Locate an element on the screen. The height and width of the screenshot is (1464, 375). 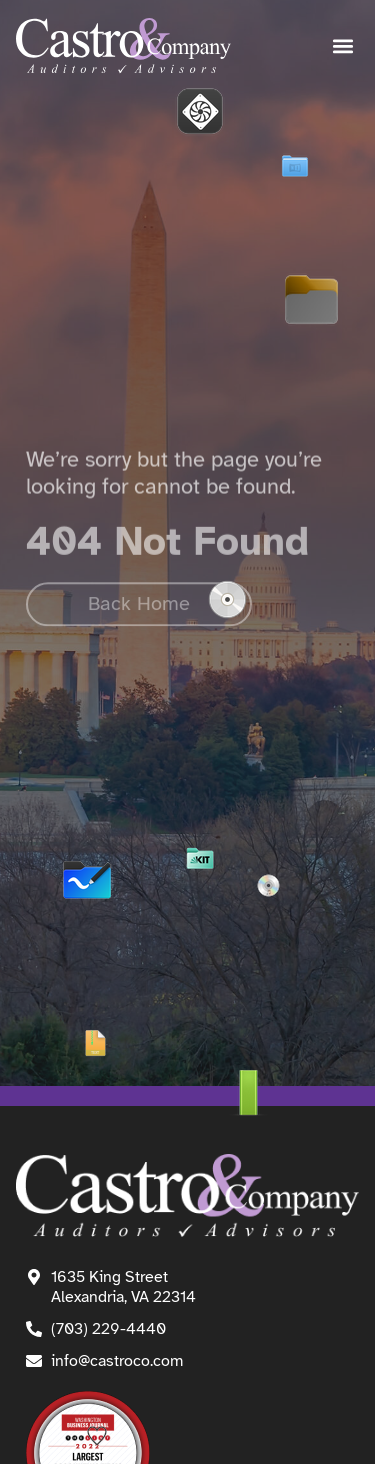
open Native Instruments folder is located at coordinates (295, 166).